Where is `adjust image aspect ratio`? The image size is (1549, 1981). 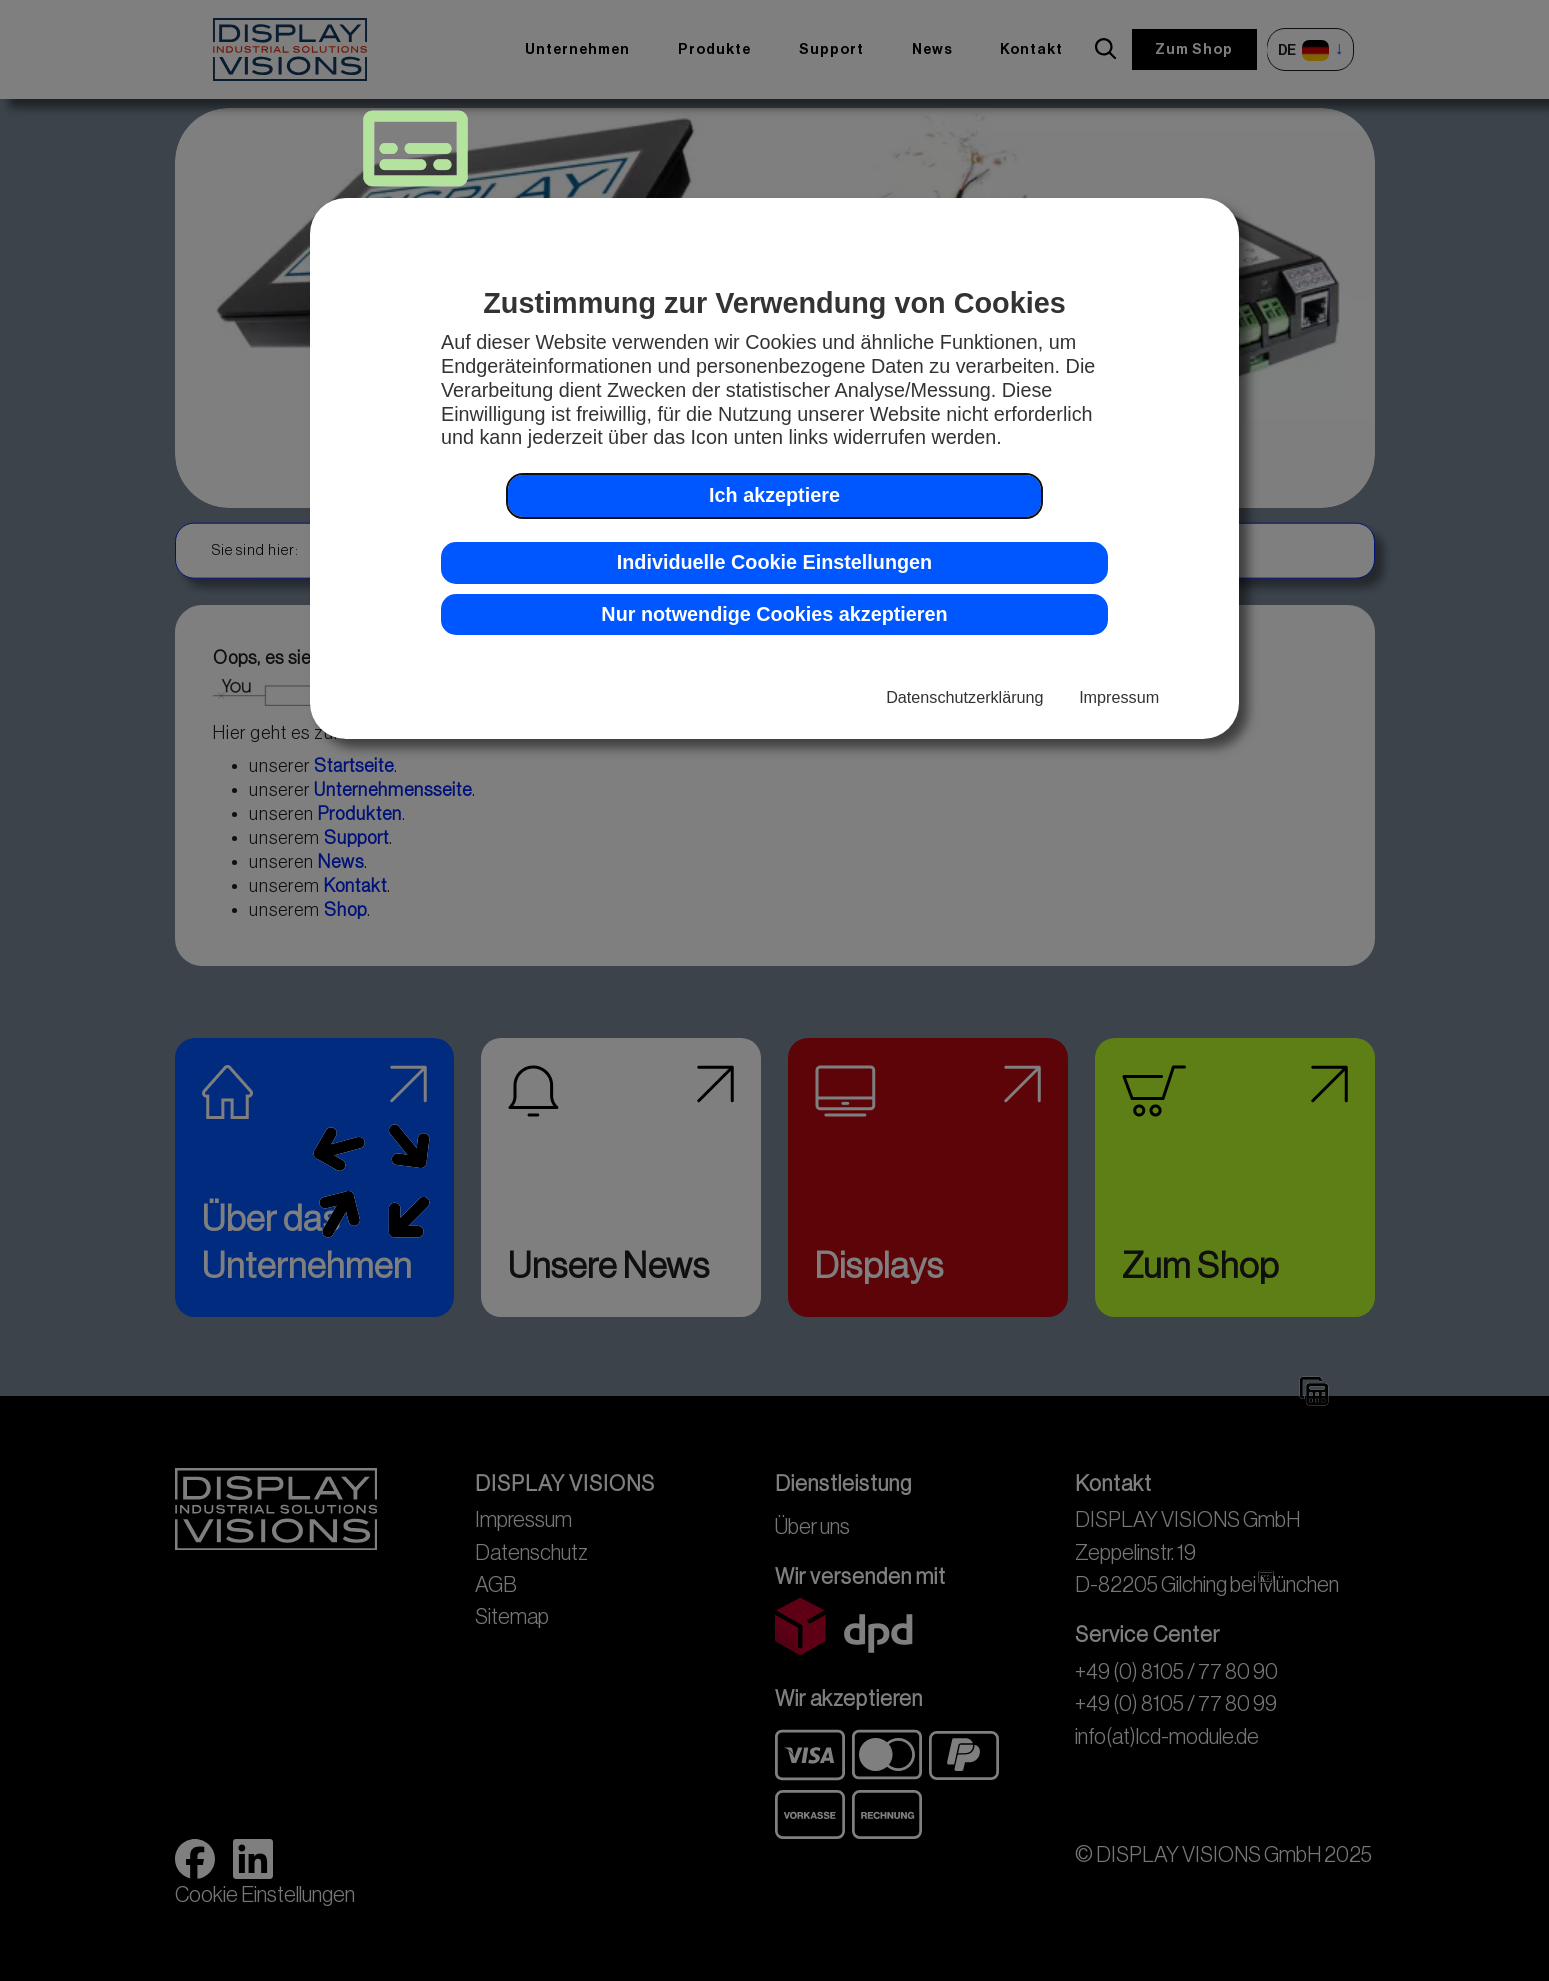
adjust image aspect ratio is located at coordinates (1266, 1577).